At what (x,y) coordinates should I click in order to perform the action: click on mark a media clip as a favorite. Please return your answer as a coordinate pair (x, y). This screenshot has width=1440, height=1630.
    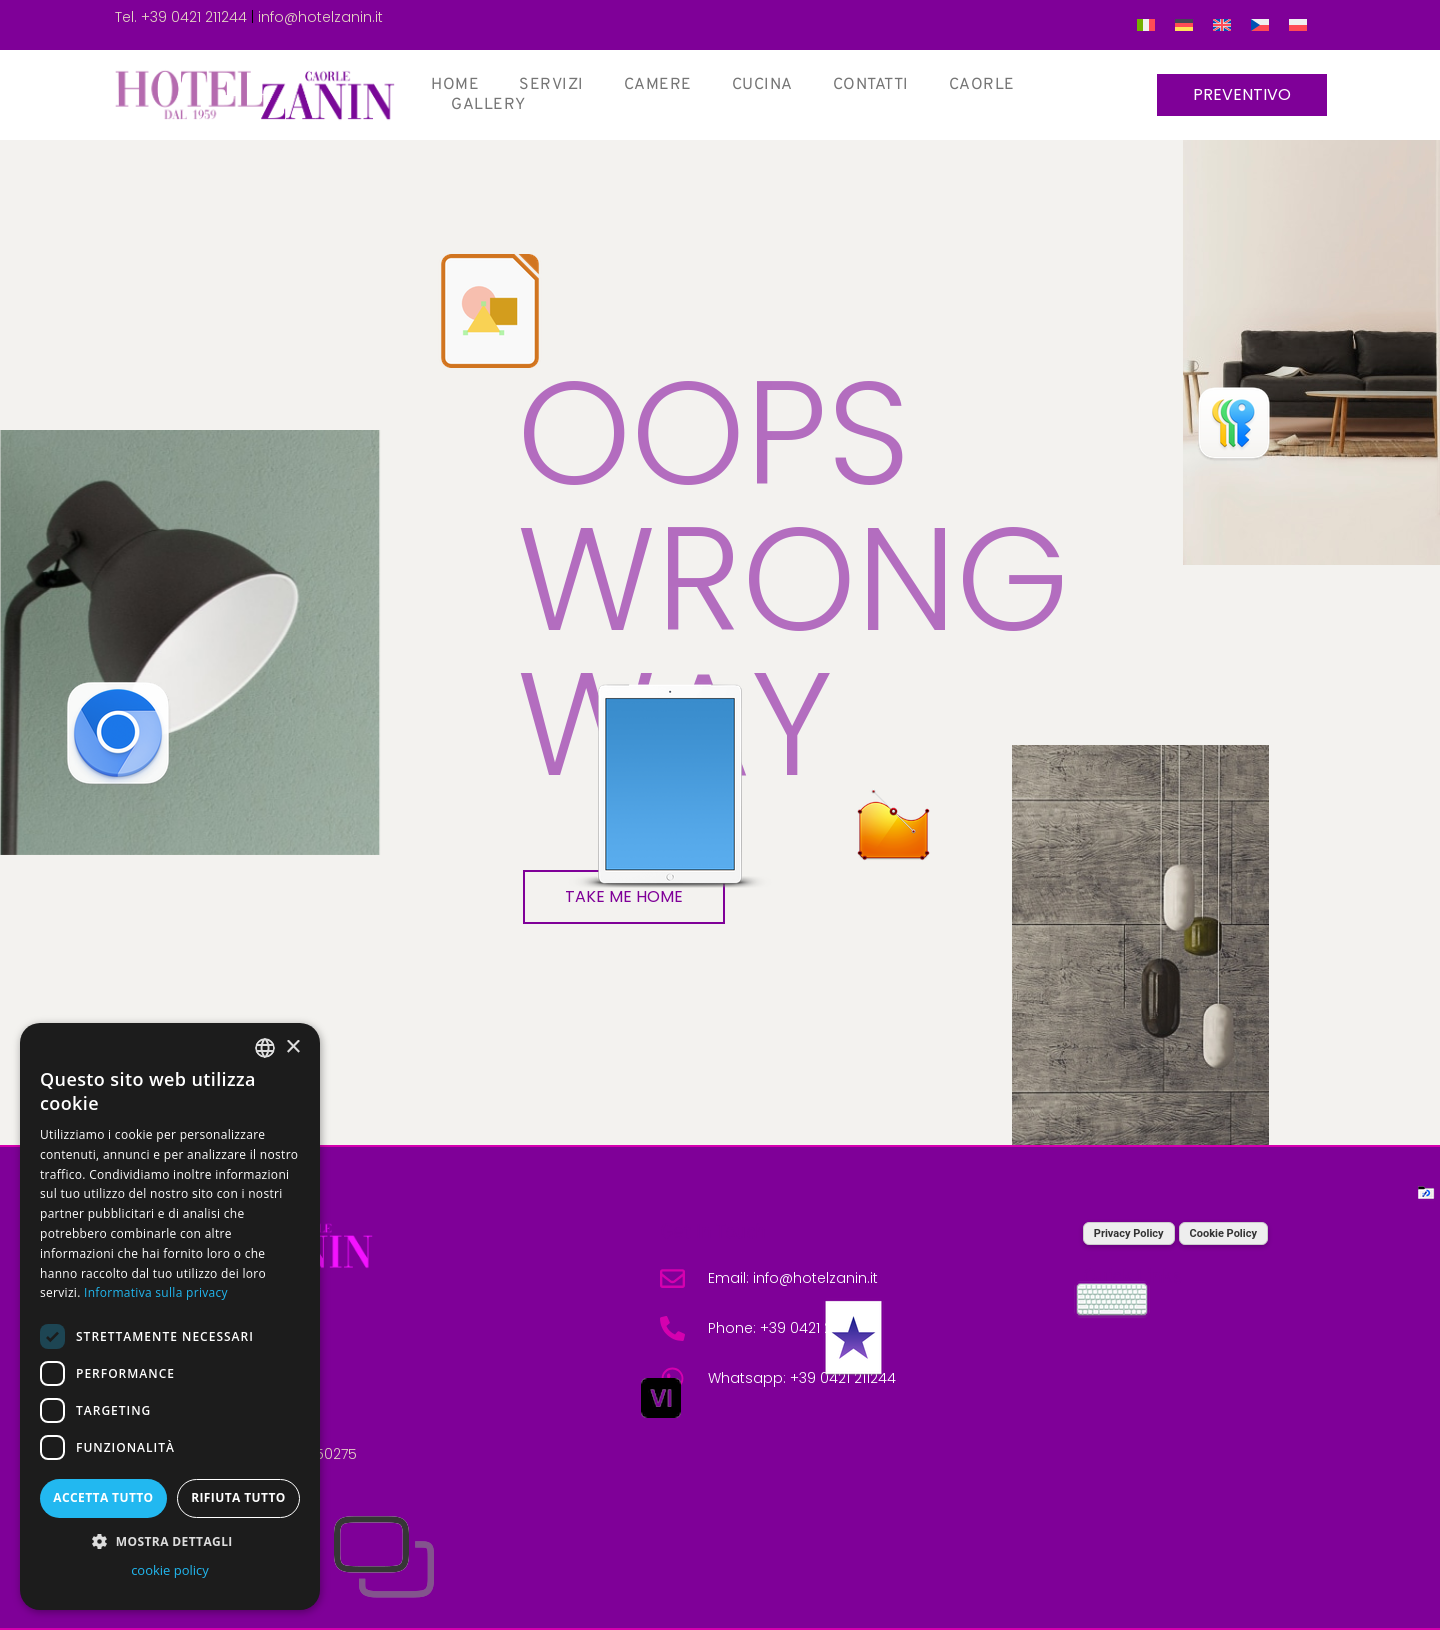
    Looking at the image, I should click on (853, 1337).